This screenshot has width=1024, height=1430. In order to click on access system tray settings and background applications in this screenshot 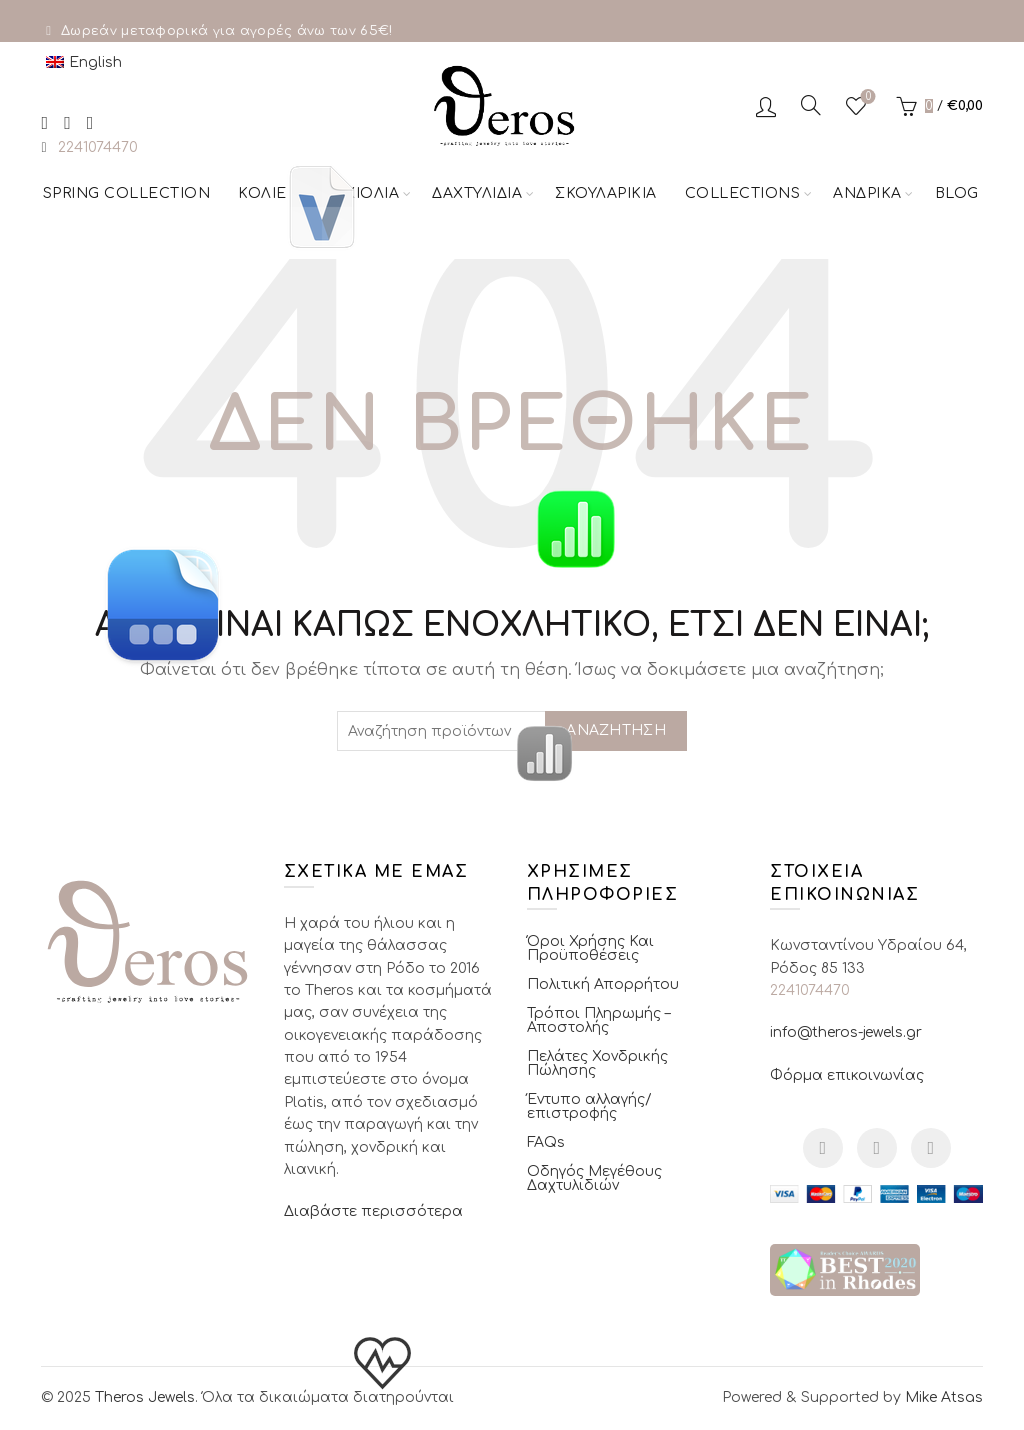, I will do `click(163, 605)`.